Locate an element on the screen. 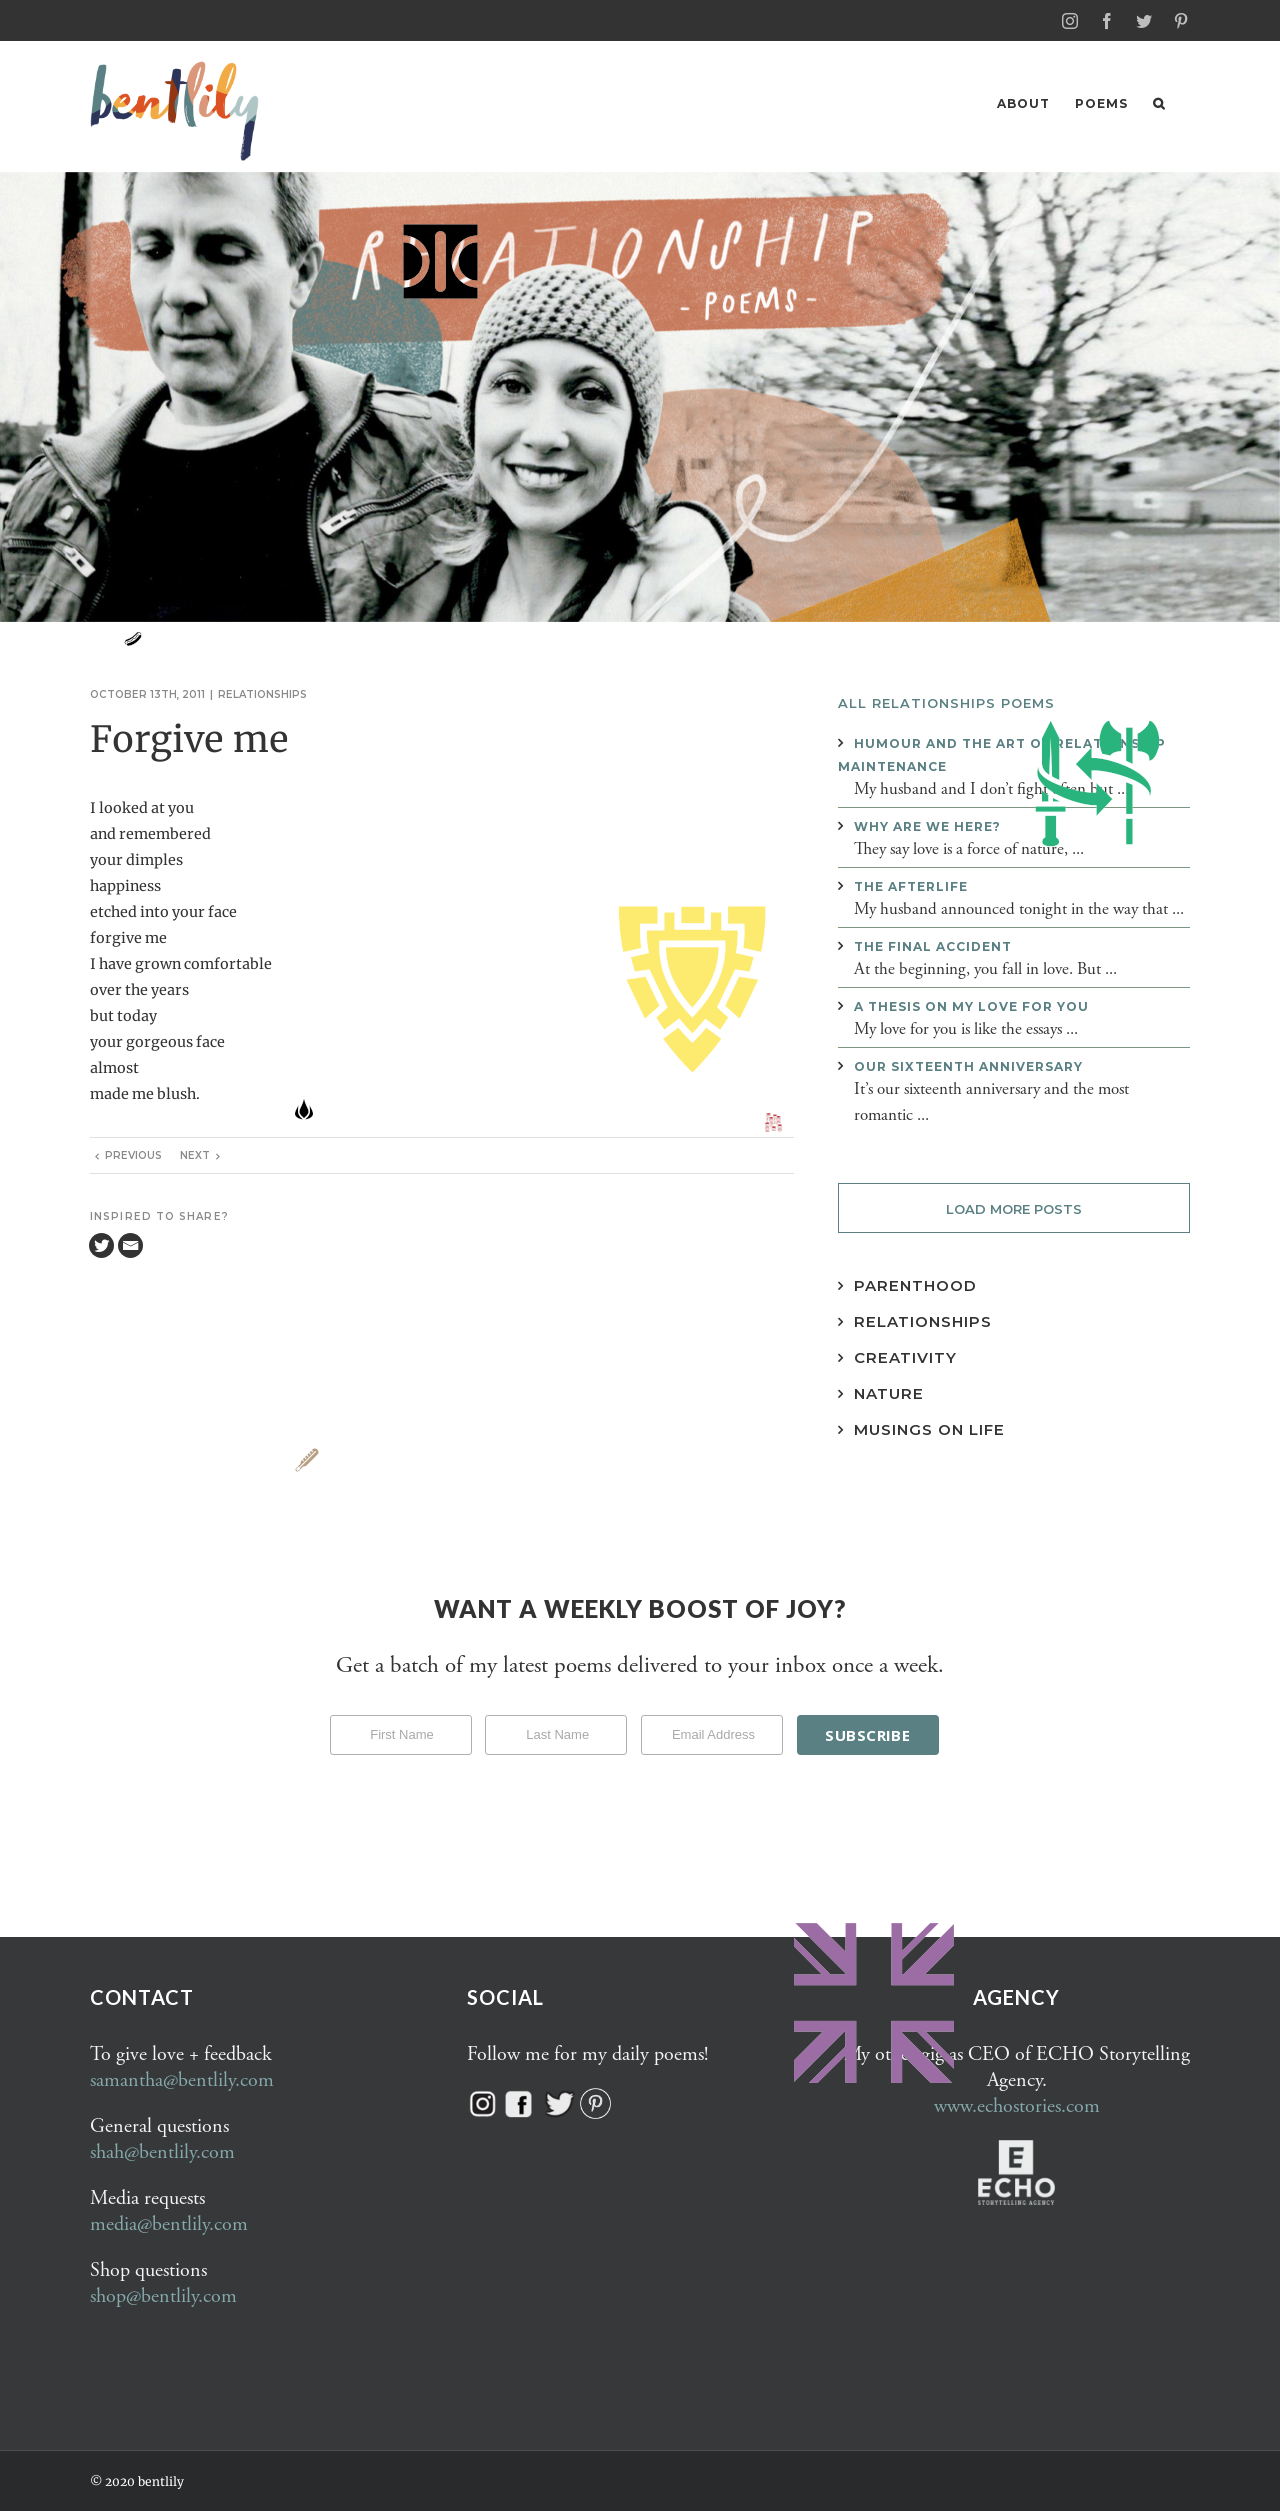  view your in-game currency balance is located at coordinates (773, 1122).